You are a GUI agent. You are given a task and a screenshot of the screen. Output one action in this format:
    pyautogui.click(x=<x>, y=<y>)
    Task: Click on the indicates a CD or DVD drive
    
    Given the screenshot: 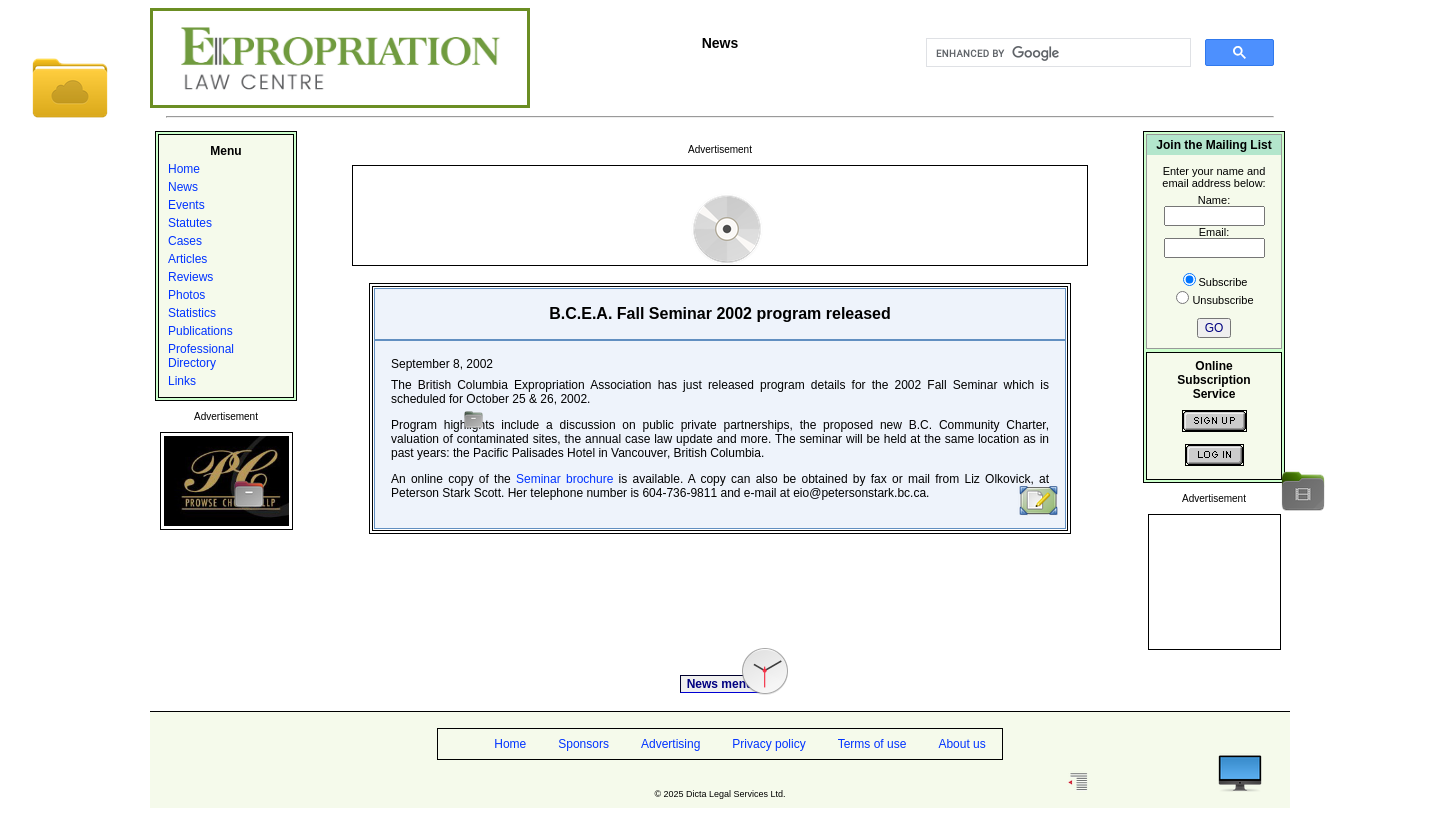 What is the action you would take?
    pyautogui.click(x=727, y=229)
    